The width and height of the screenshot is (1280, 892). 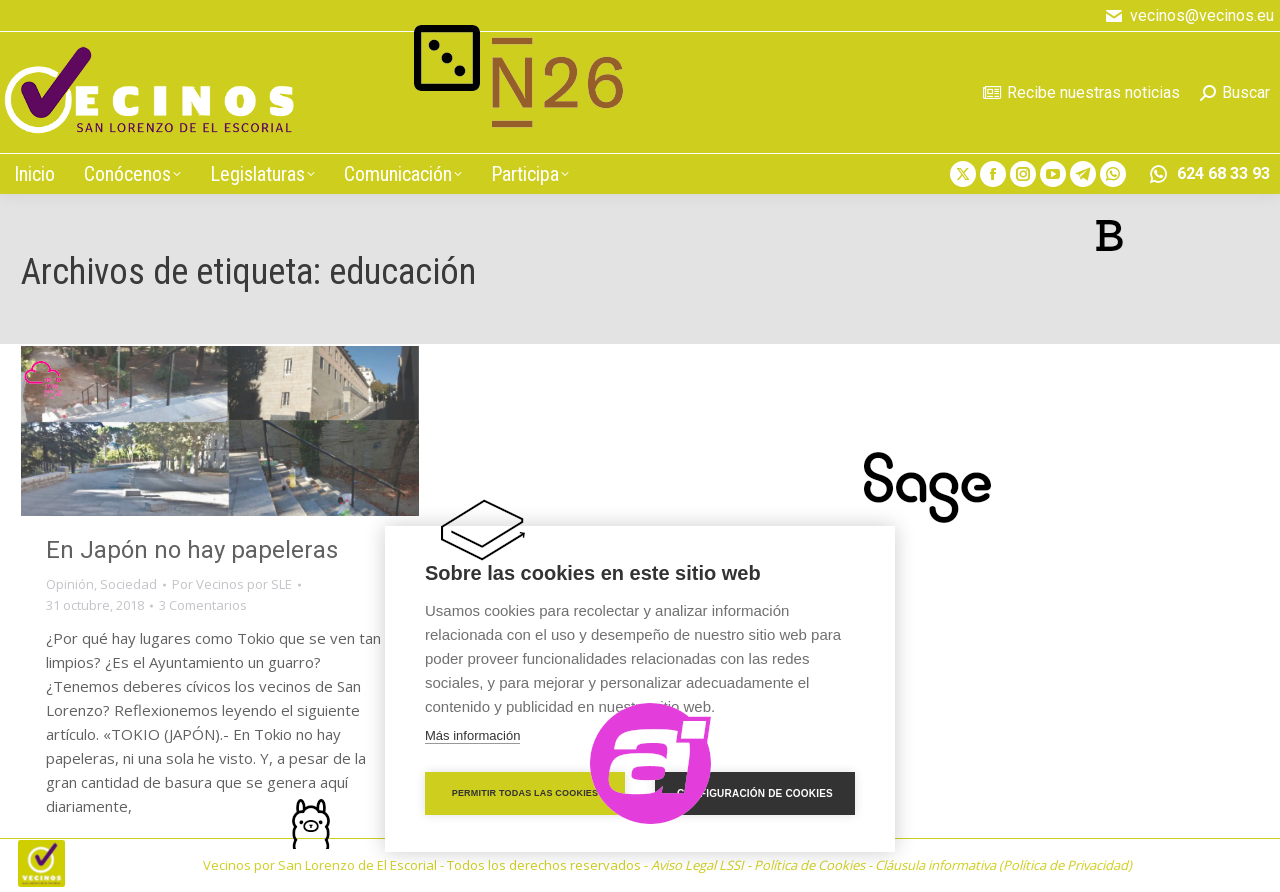 What do you see at coordinates (43, 380) in the screenshot?
I see `visit tryhackme cybersecurity learning platform` at bounding box center [43, 380].